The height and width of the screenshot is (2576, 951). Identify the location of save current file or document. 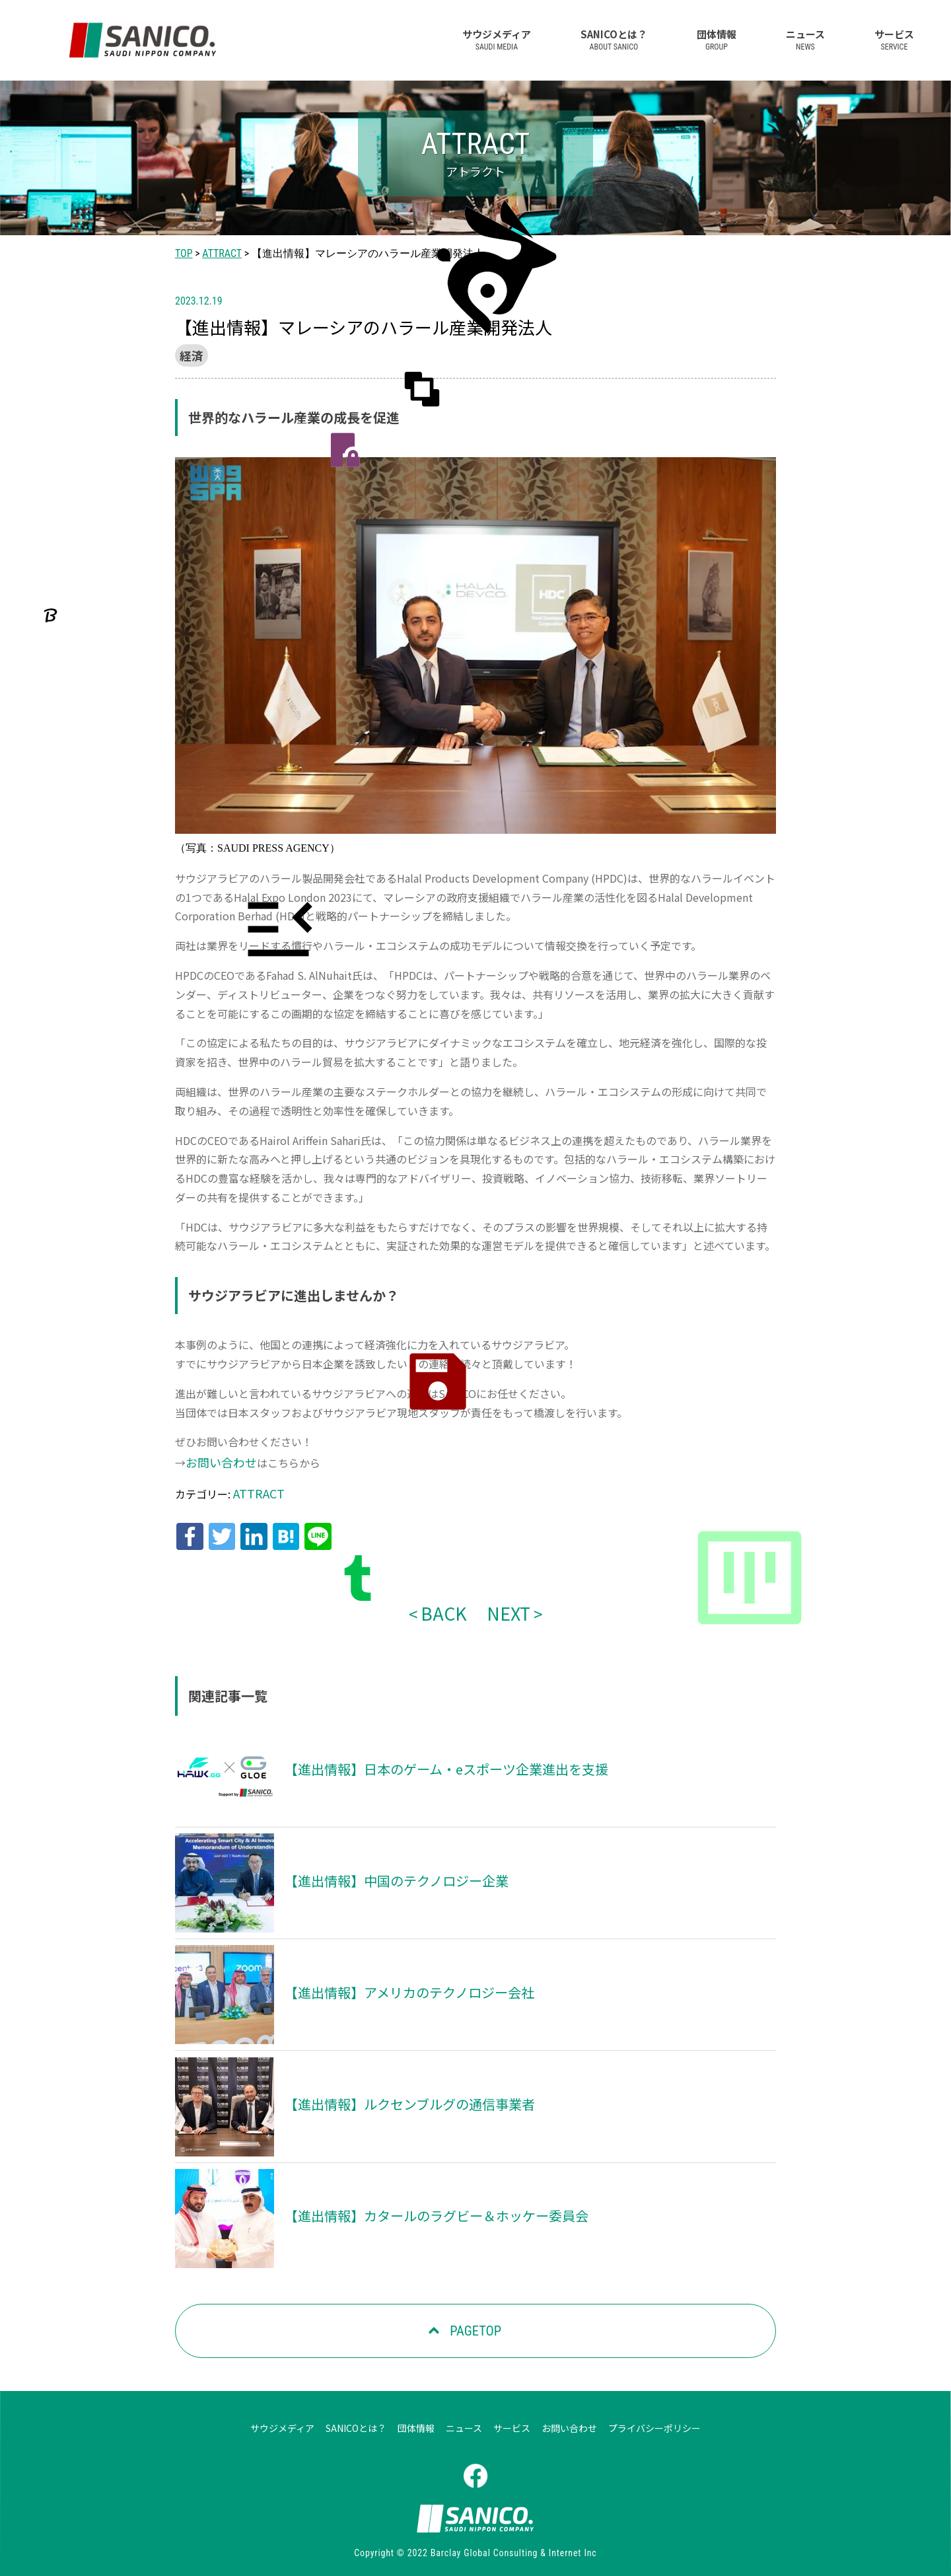
(438, 1381).